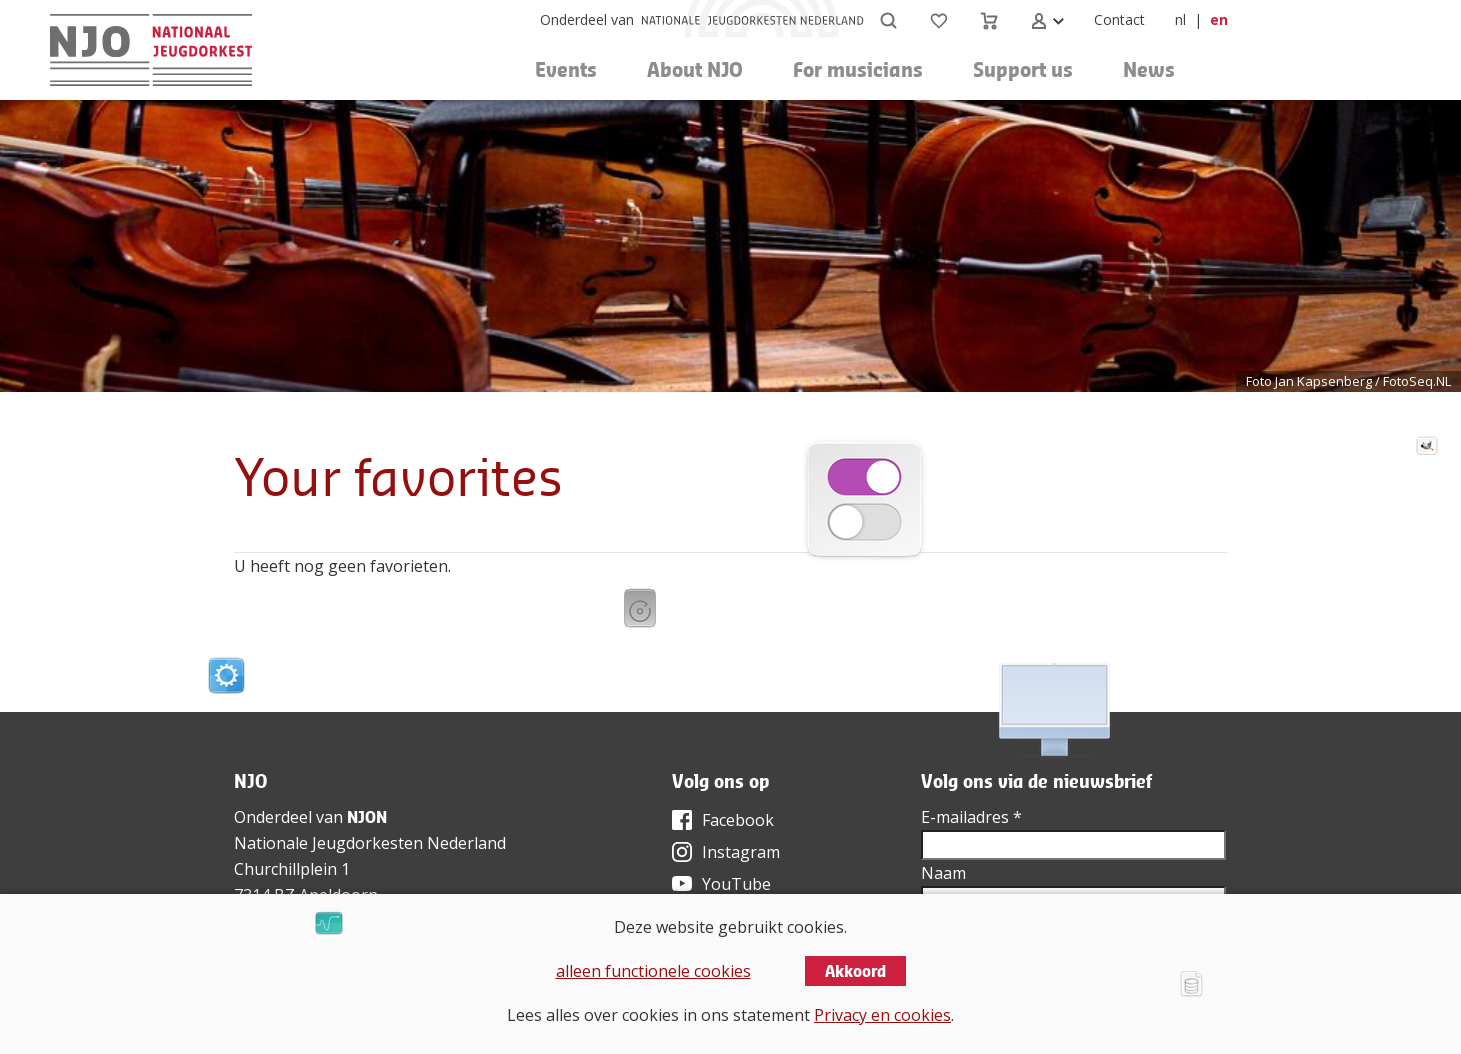 This screenshot has width=1461, height=1054. I want to click on indicates a blue iMac device in your system, so click(1054, 707).